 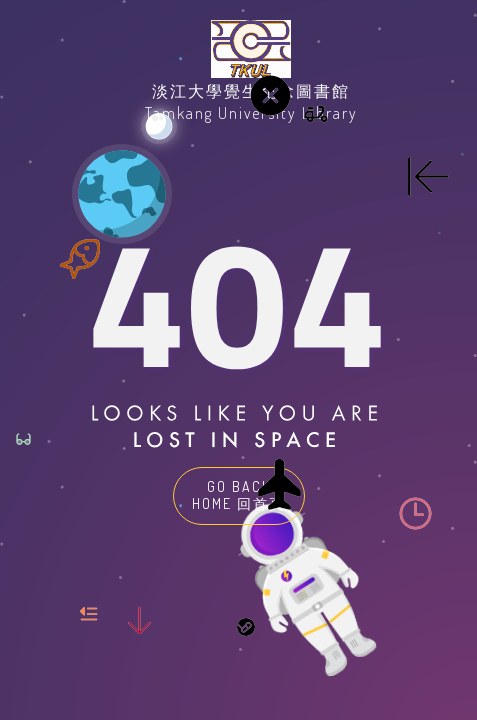 What do you see at coordinates (279, 484) in the screenshot?
I see `book or search for flights` at bounding box center [279, 484].